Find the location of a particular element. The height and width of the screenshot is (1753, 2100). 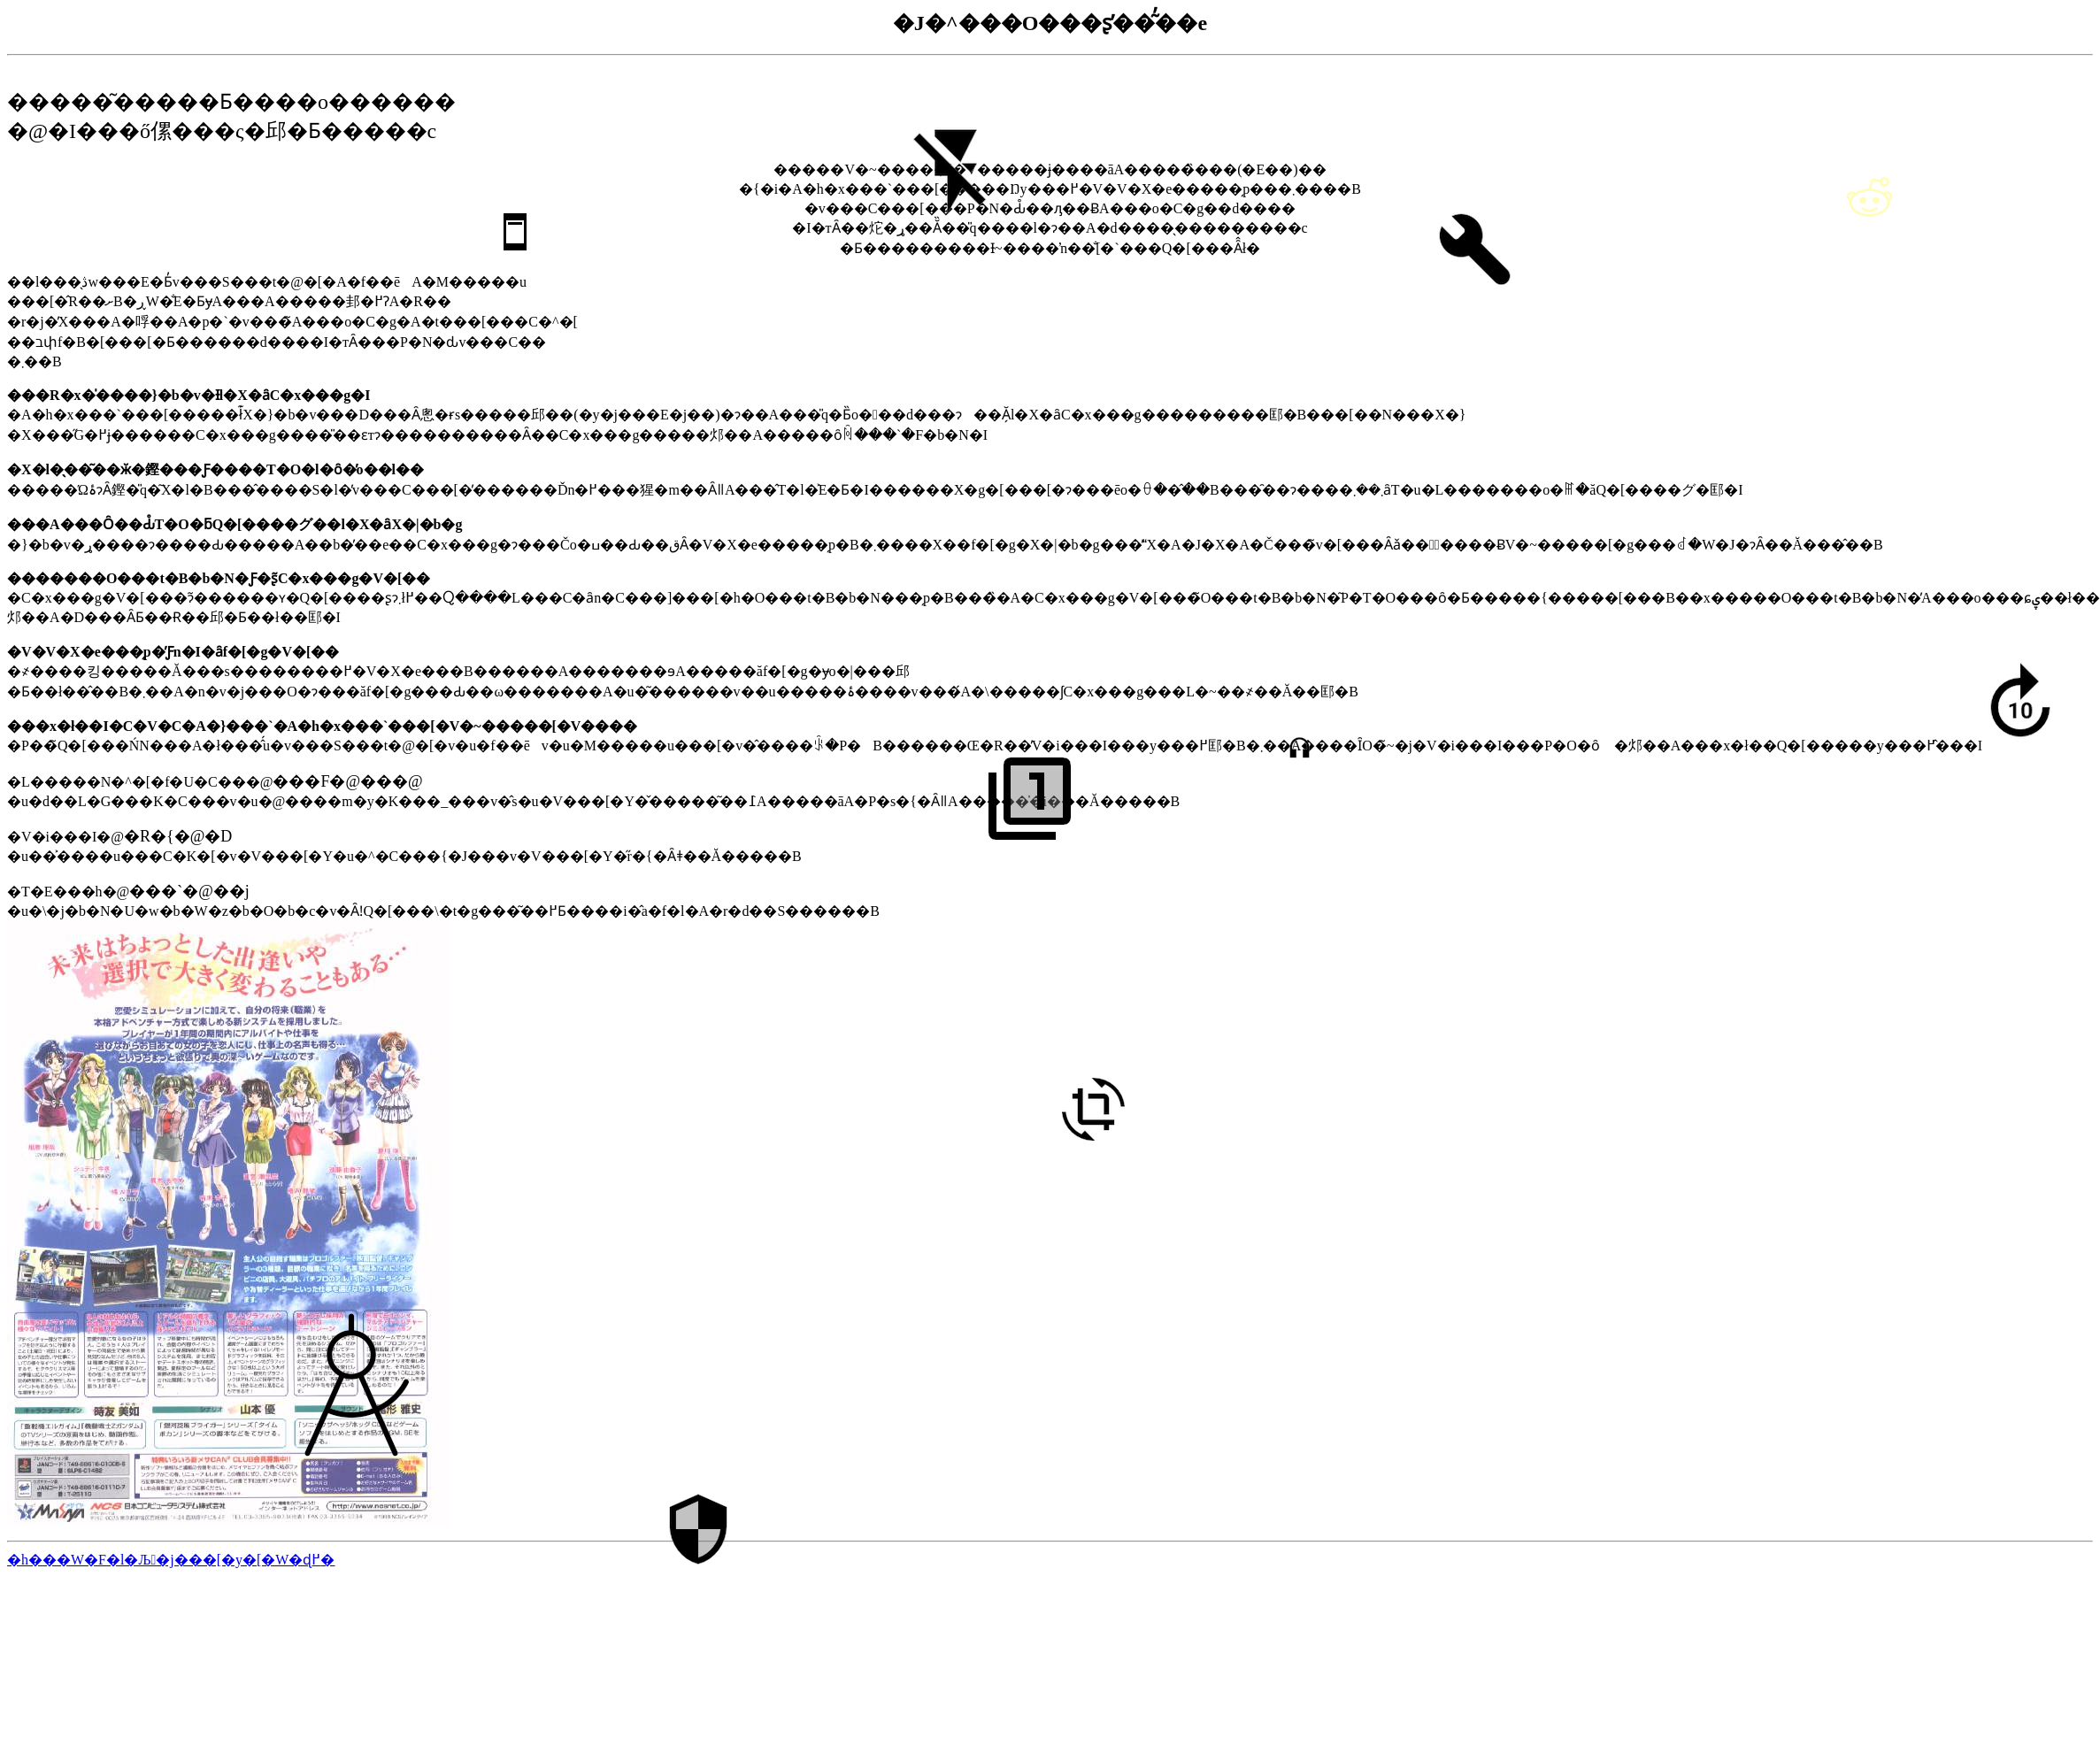

disable camera flash is located at coordinates (956, 172).